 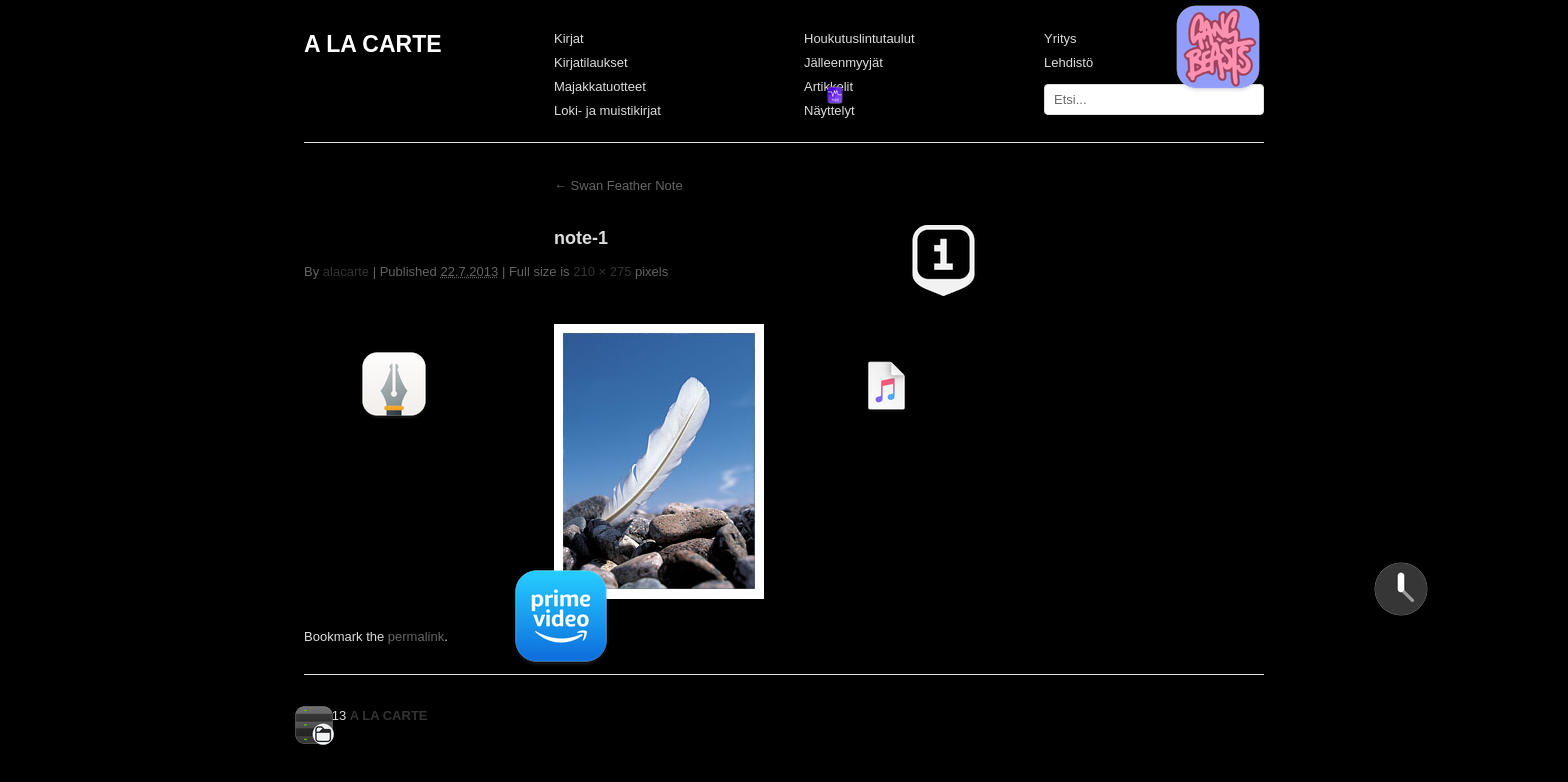 What do you see at coordinates (886, 386) in the screenshot?
I see `generic audio file icon` at bounding box center [886, 386].